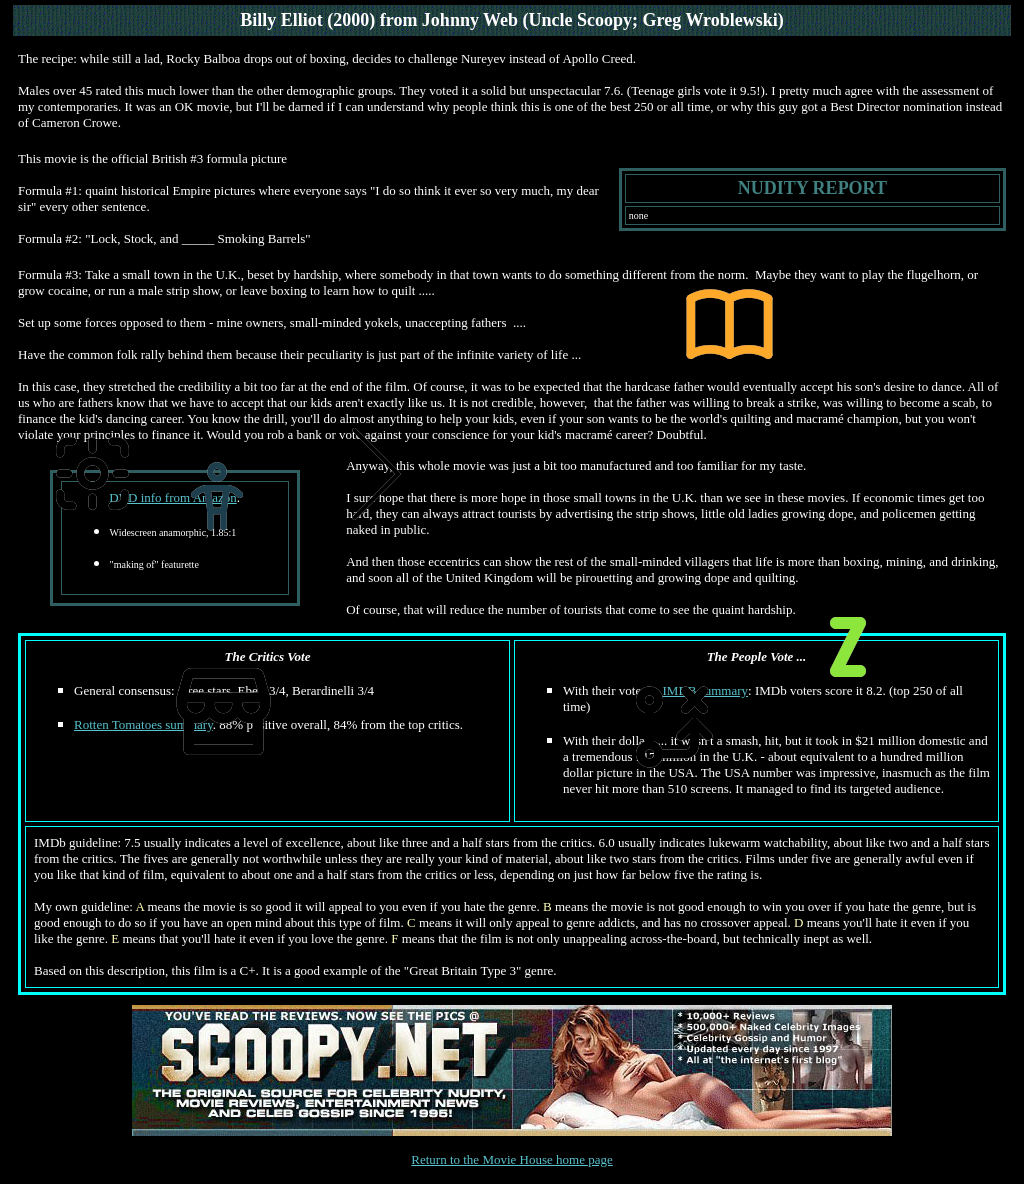 This screenshot has height=1184, width=1024. Describe the element at coordinates (92, 473) in the screenshot. I see `activate camera or photo sensor` at that location.